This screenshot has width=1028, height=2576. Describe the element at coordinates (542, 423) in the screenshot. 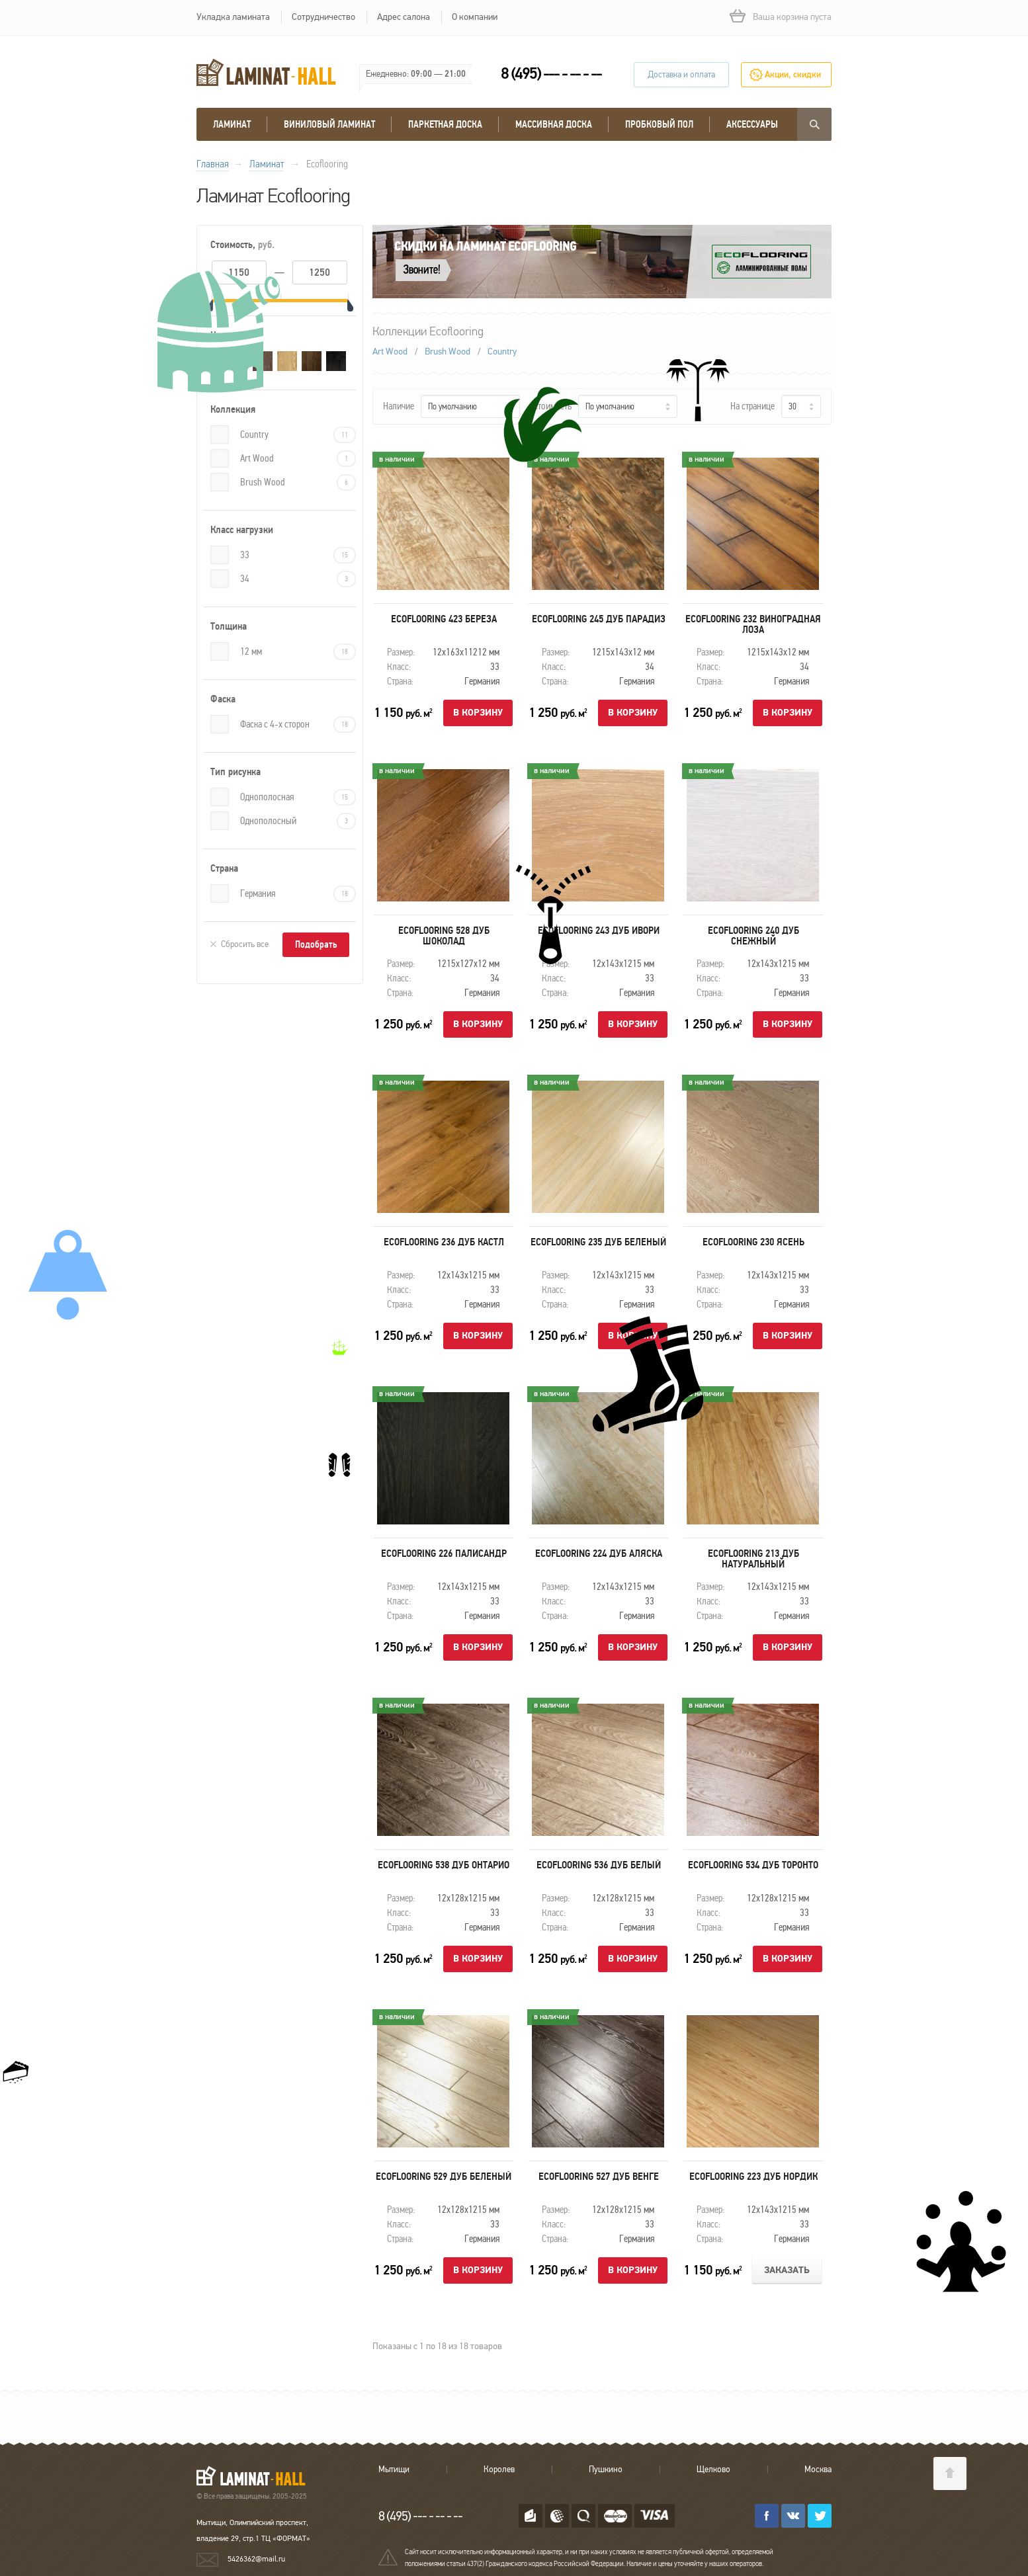

I see `enemy grab or grapple attack in a game` at that location.